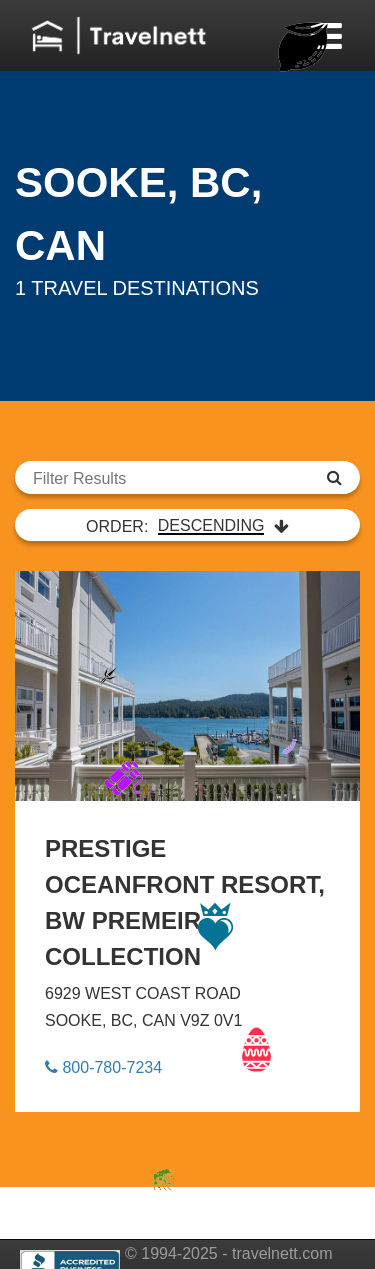 This screenshot has width=375, height=1269. What do you see at coordinates (256, 1049) in the screenshot?
I see `easter or spring seasonal event indicator` at bounding box center [256, 1049].